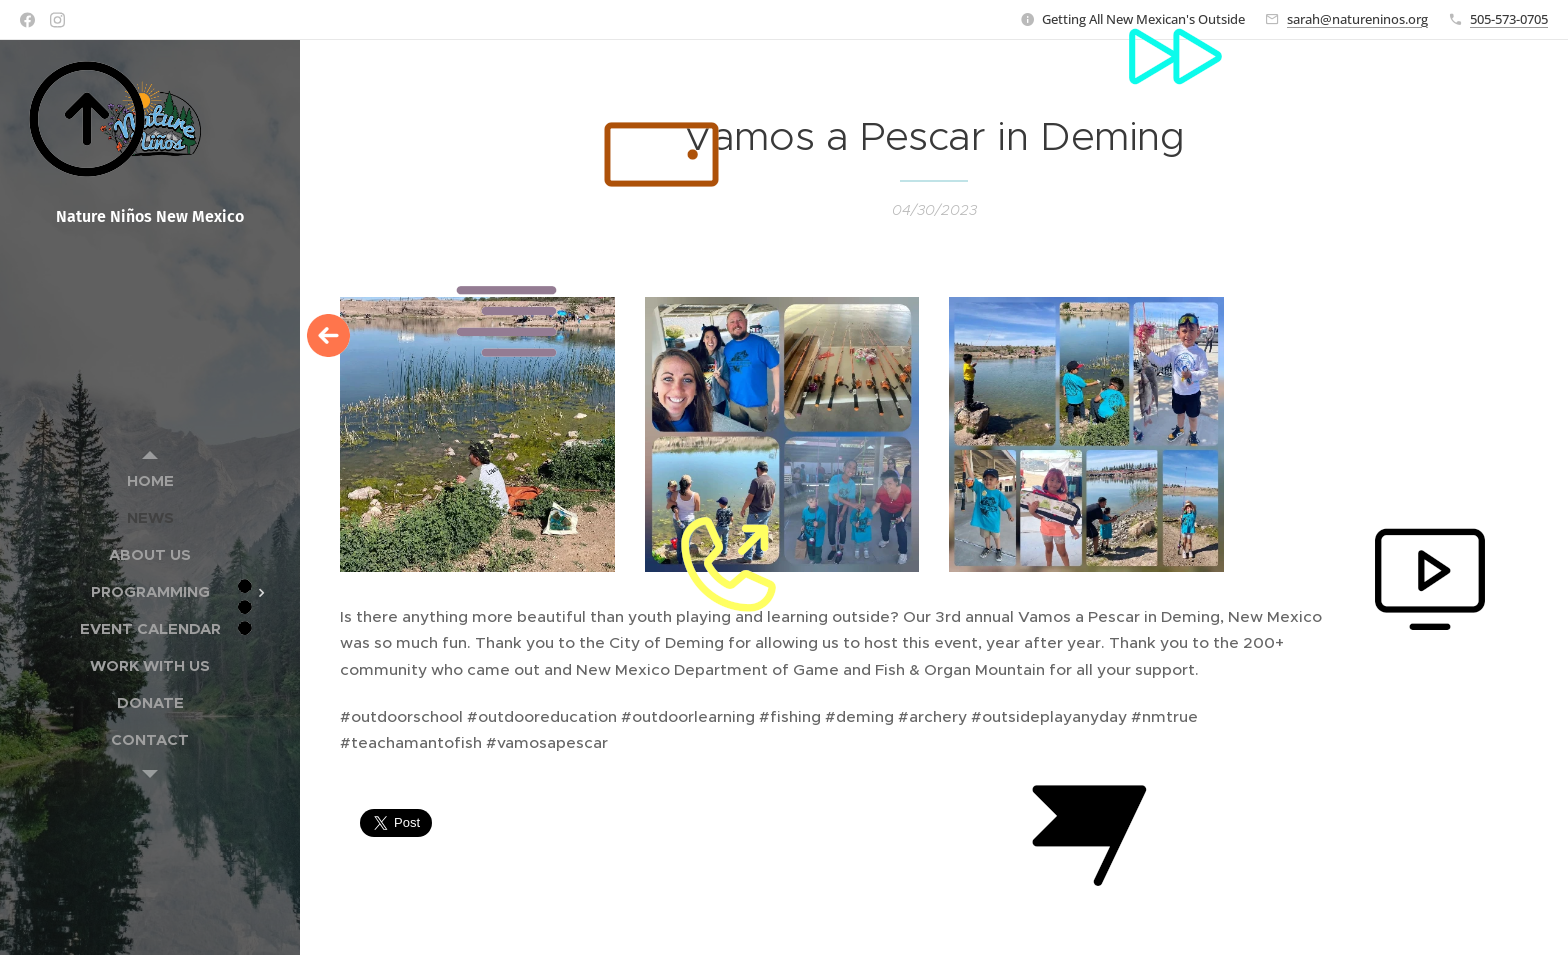 The image size is (1568, 955). What do you see at coordinates (506, 323) in the screenshot?
I see `align text to the right` at bounding box center [506, 323].